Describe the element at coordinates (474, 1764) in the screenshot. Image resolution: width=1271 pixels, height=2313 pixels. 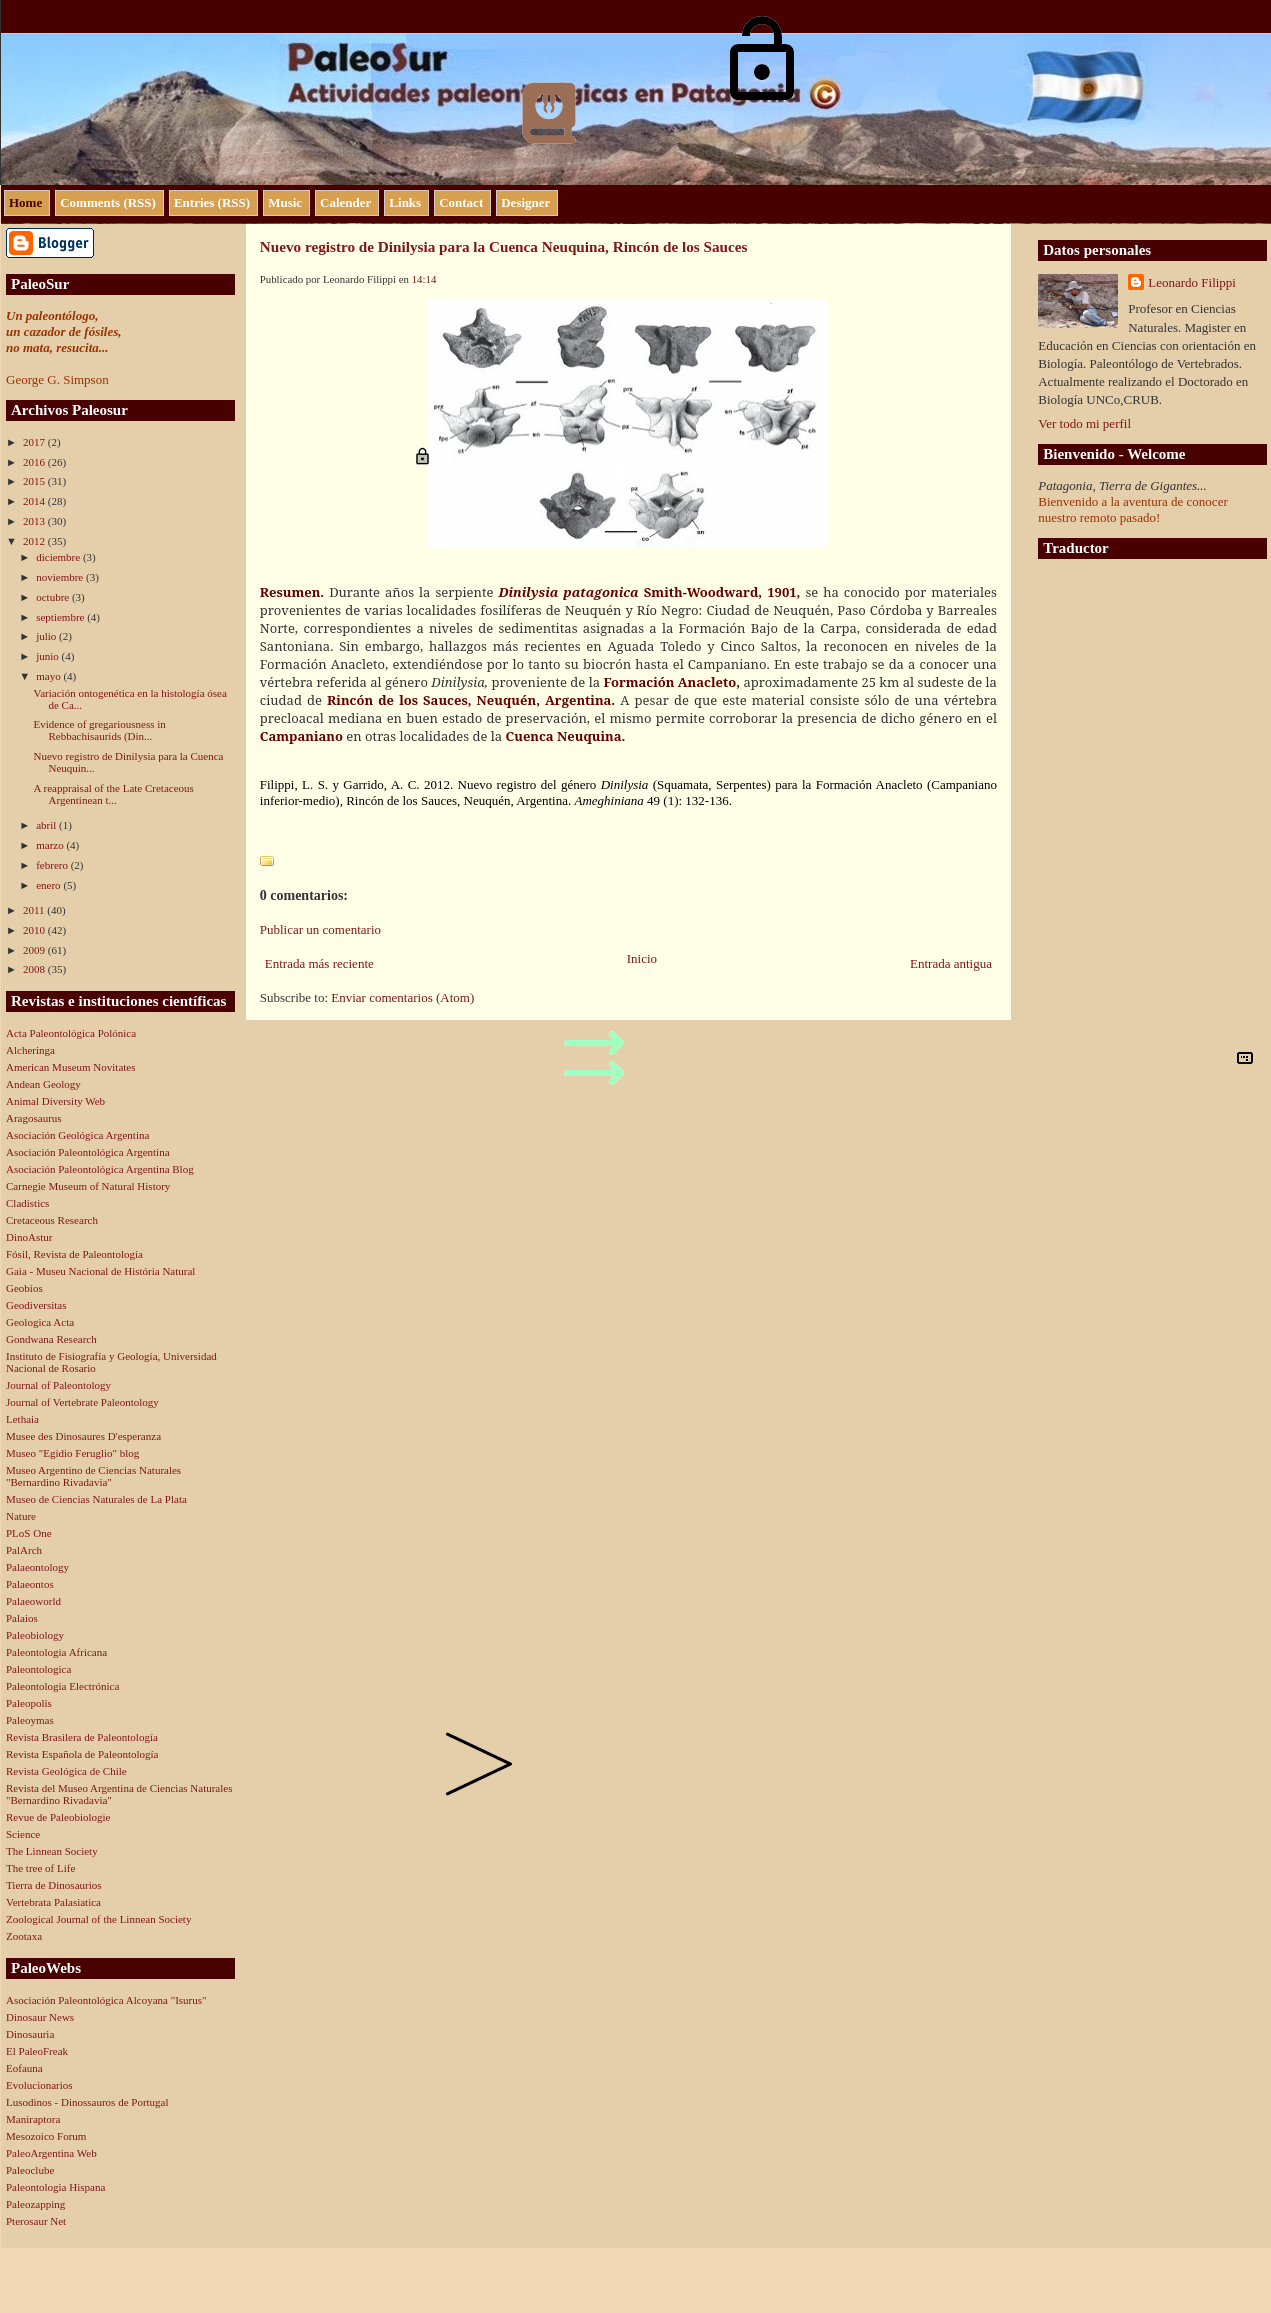
I see `navigate to the next item` at that location.